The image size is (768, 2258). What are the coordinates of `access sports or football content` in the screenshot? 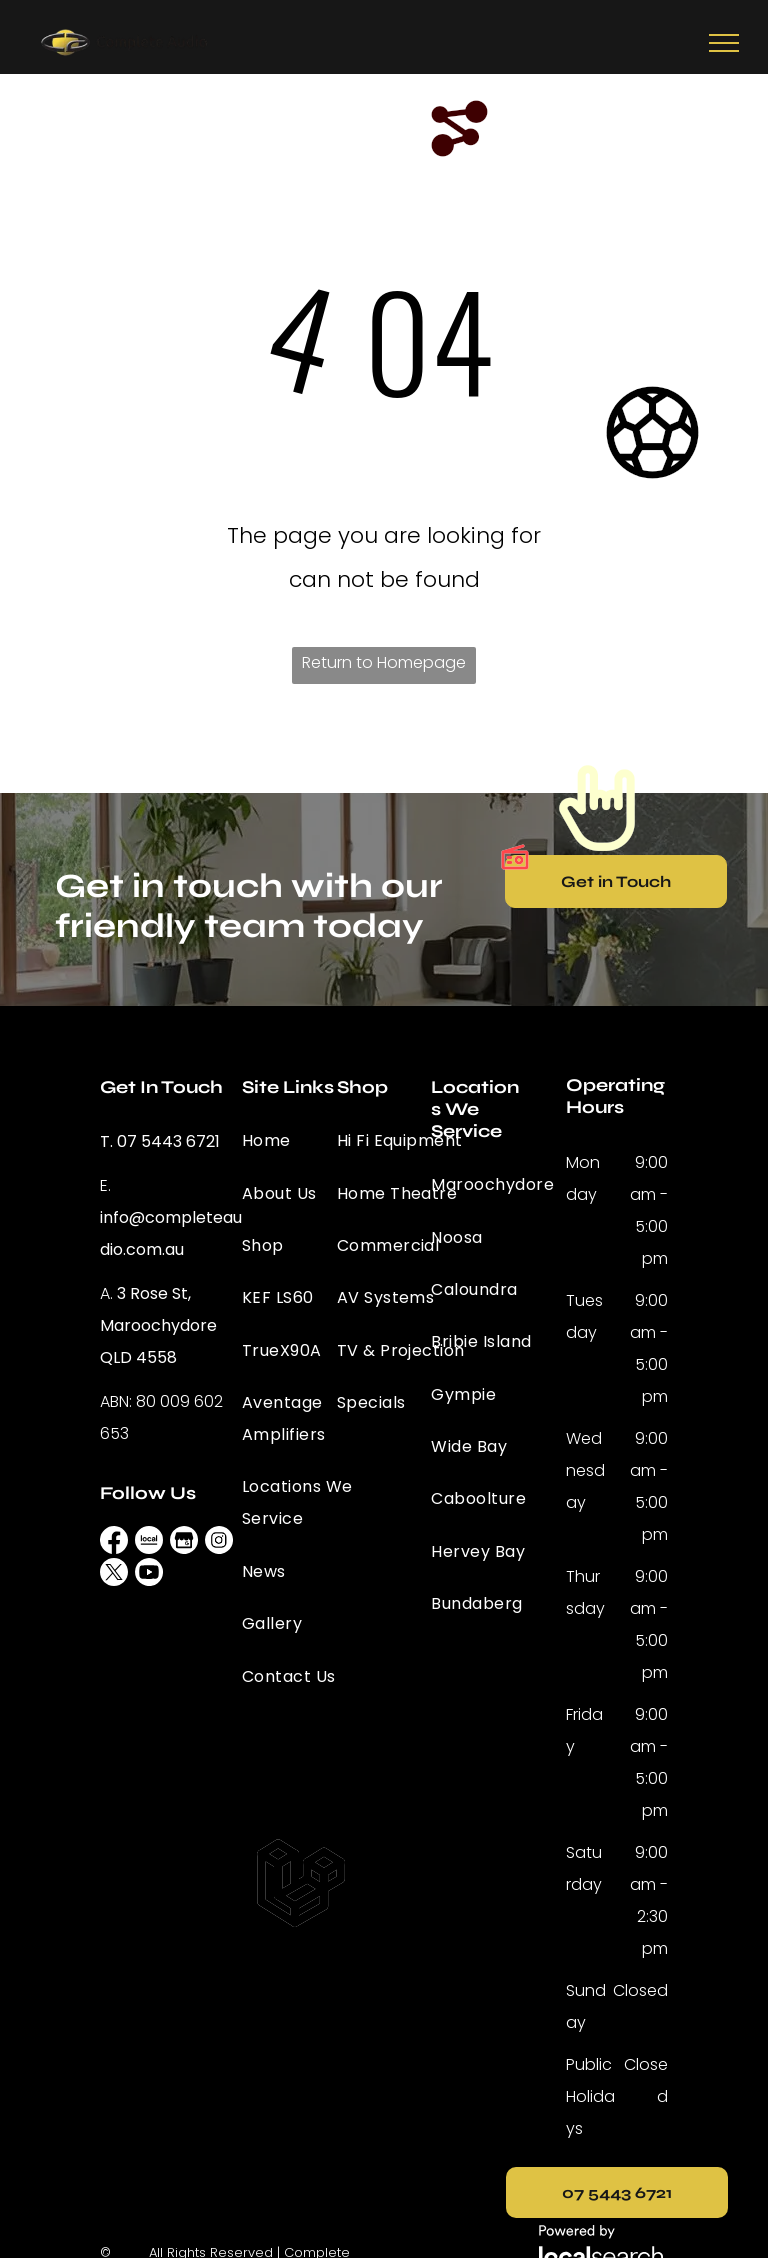 It's located at (652, 432).